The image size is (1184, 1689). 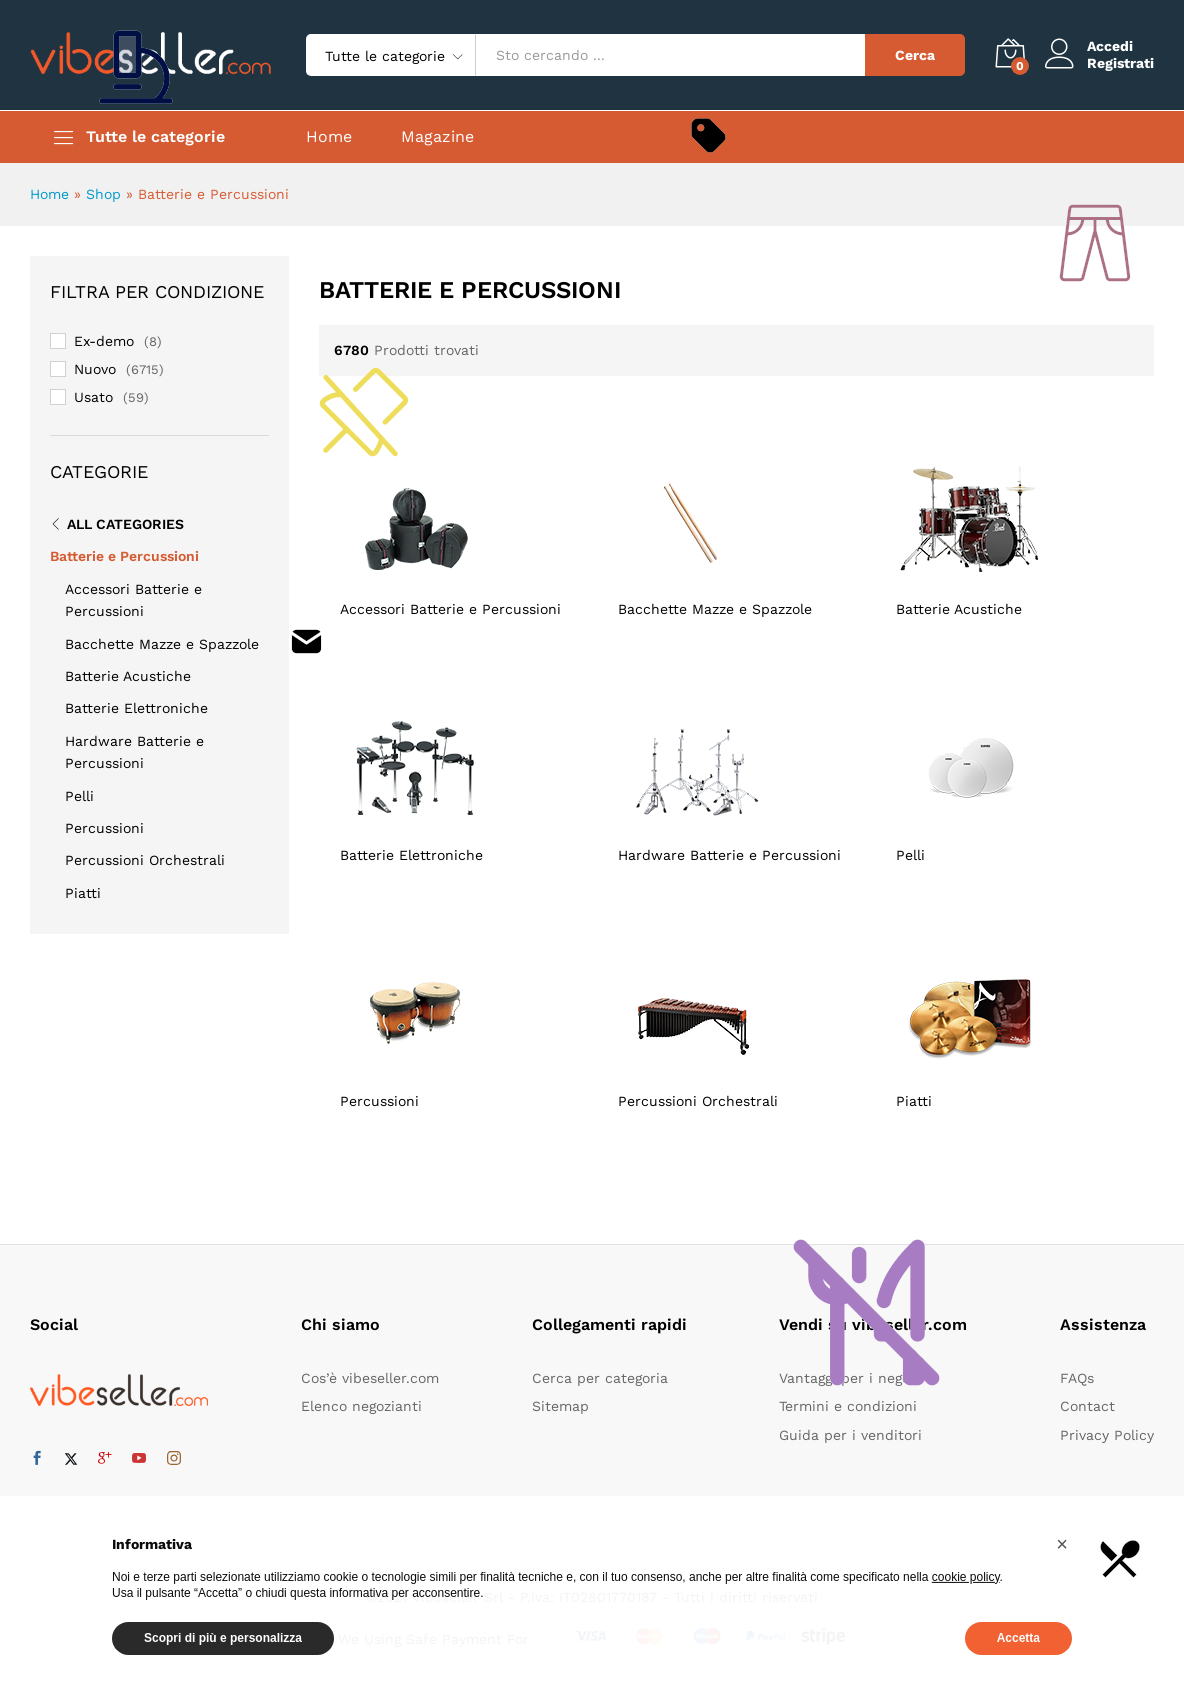 What do you see at coordinates (1119, 1558) in the screenshot?
I see `find nearby restaurants` at bounding box center [1119, 1558].